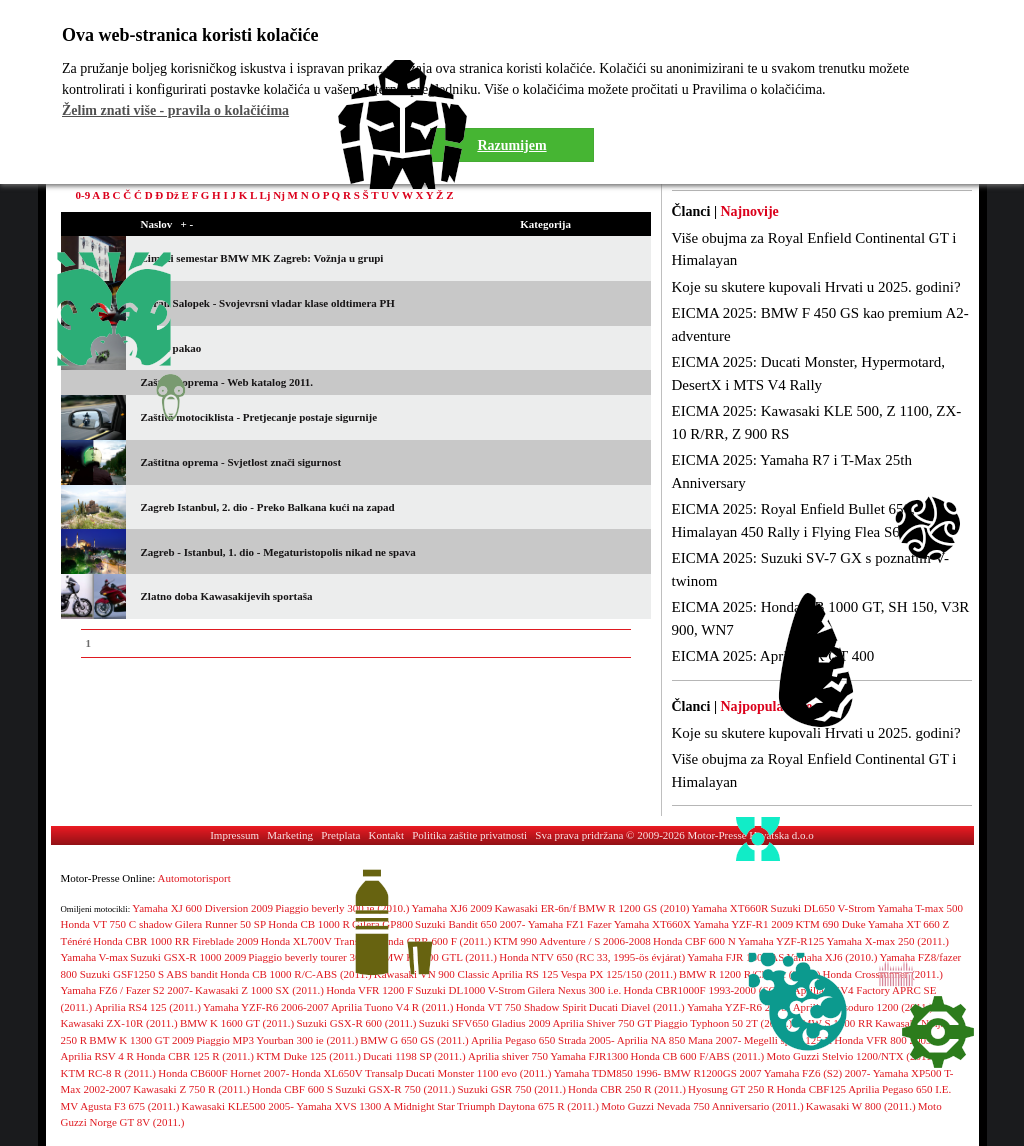 This screenshot has height=1146, width=1024. I want to click on farming or agriculture category in a game, so click(928, 528).